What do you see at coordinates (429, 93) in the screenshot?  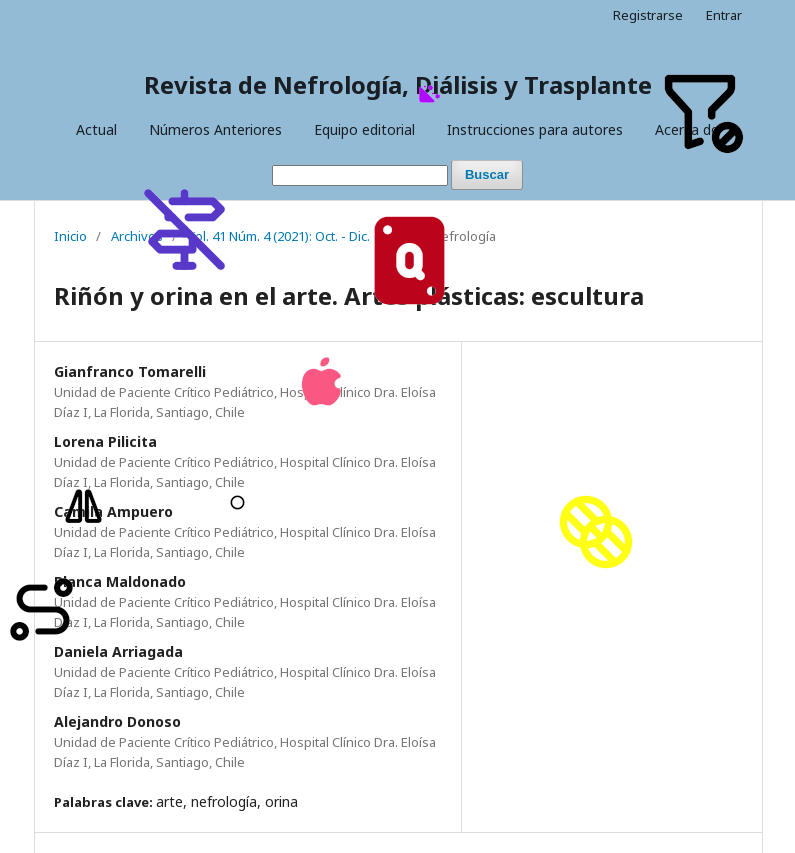 I see `indicates rockslide or landslide hazard warning` at bounding box center [429, 93].